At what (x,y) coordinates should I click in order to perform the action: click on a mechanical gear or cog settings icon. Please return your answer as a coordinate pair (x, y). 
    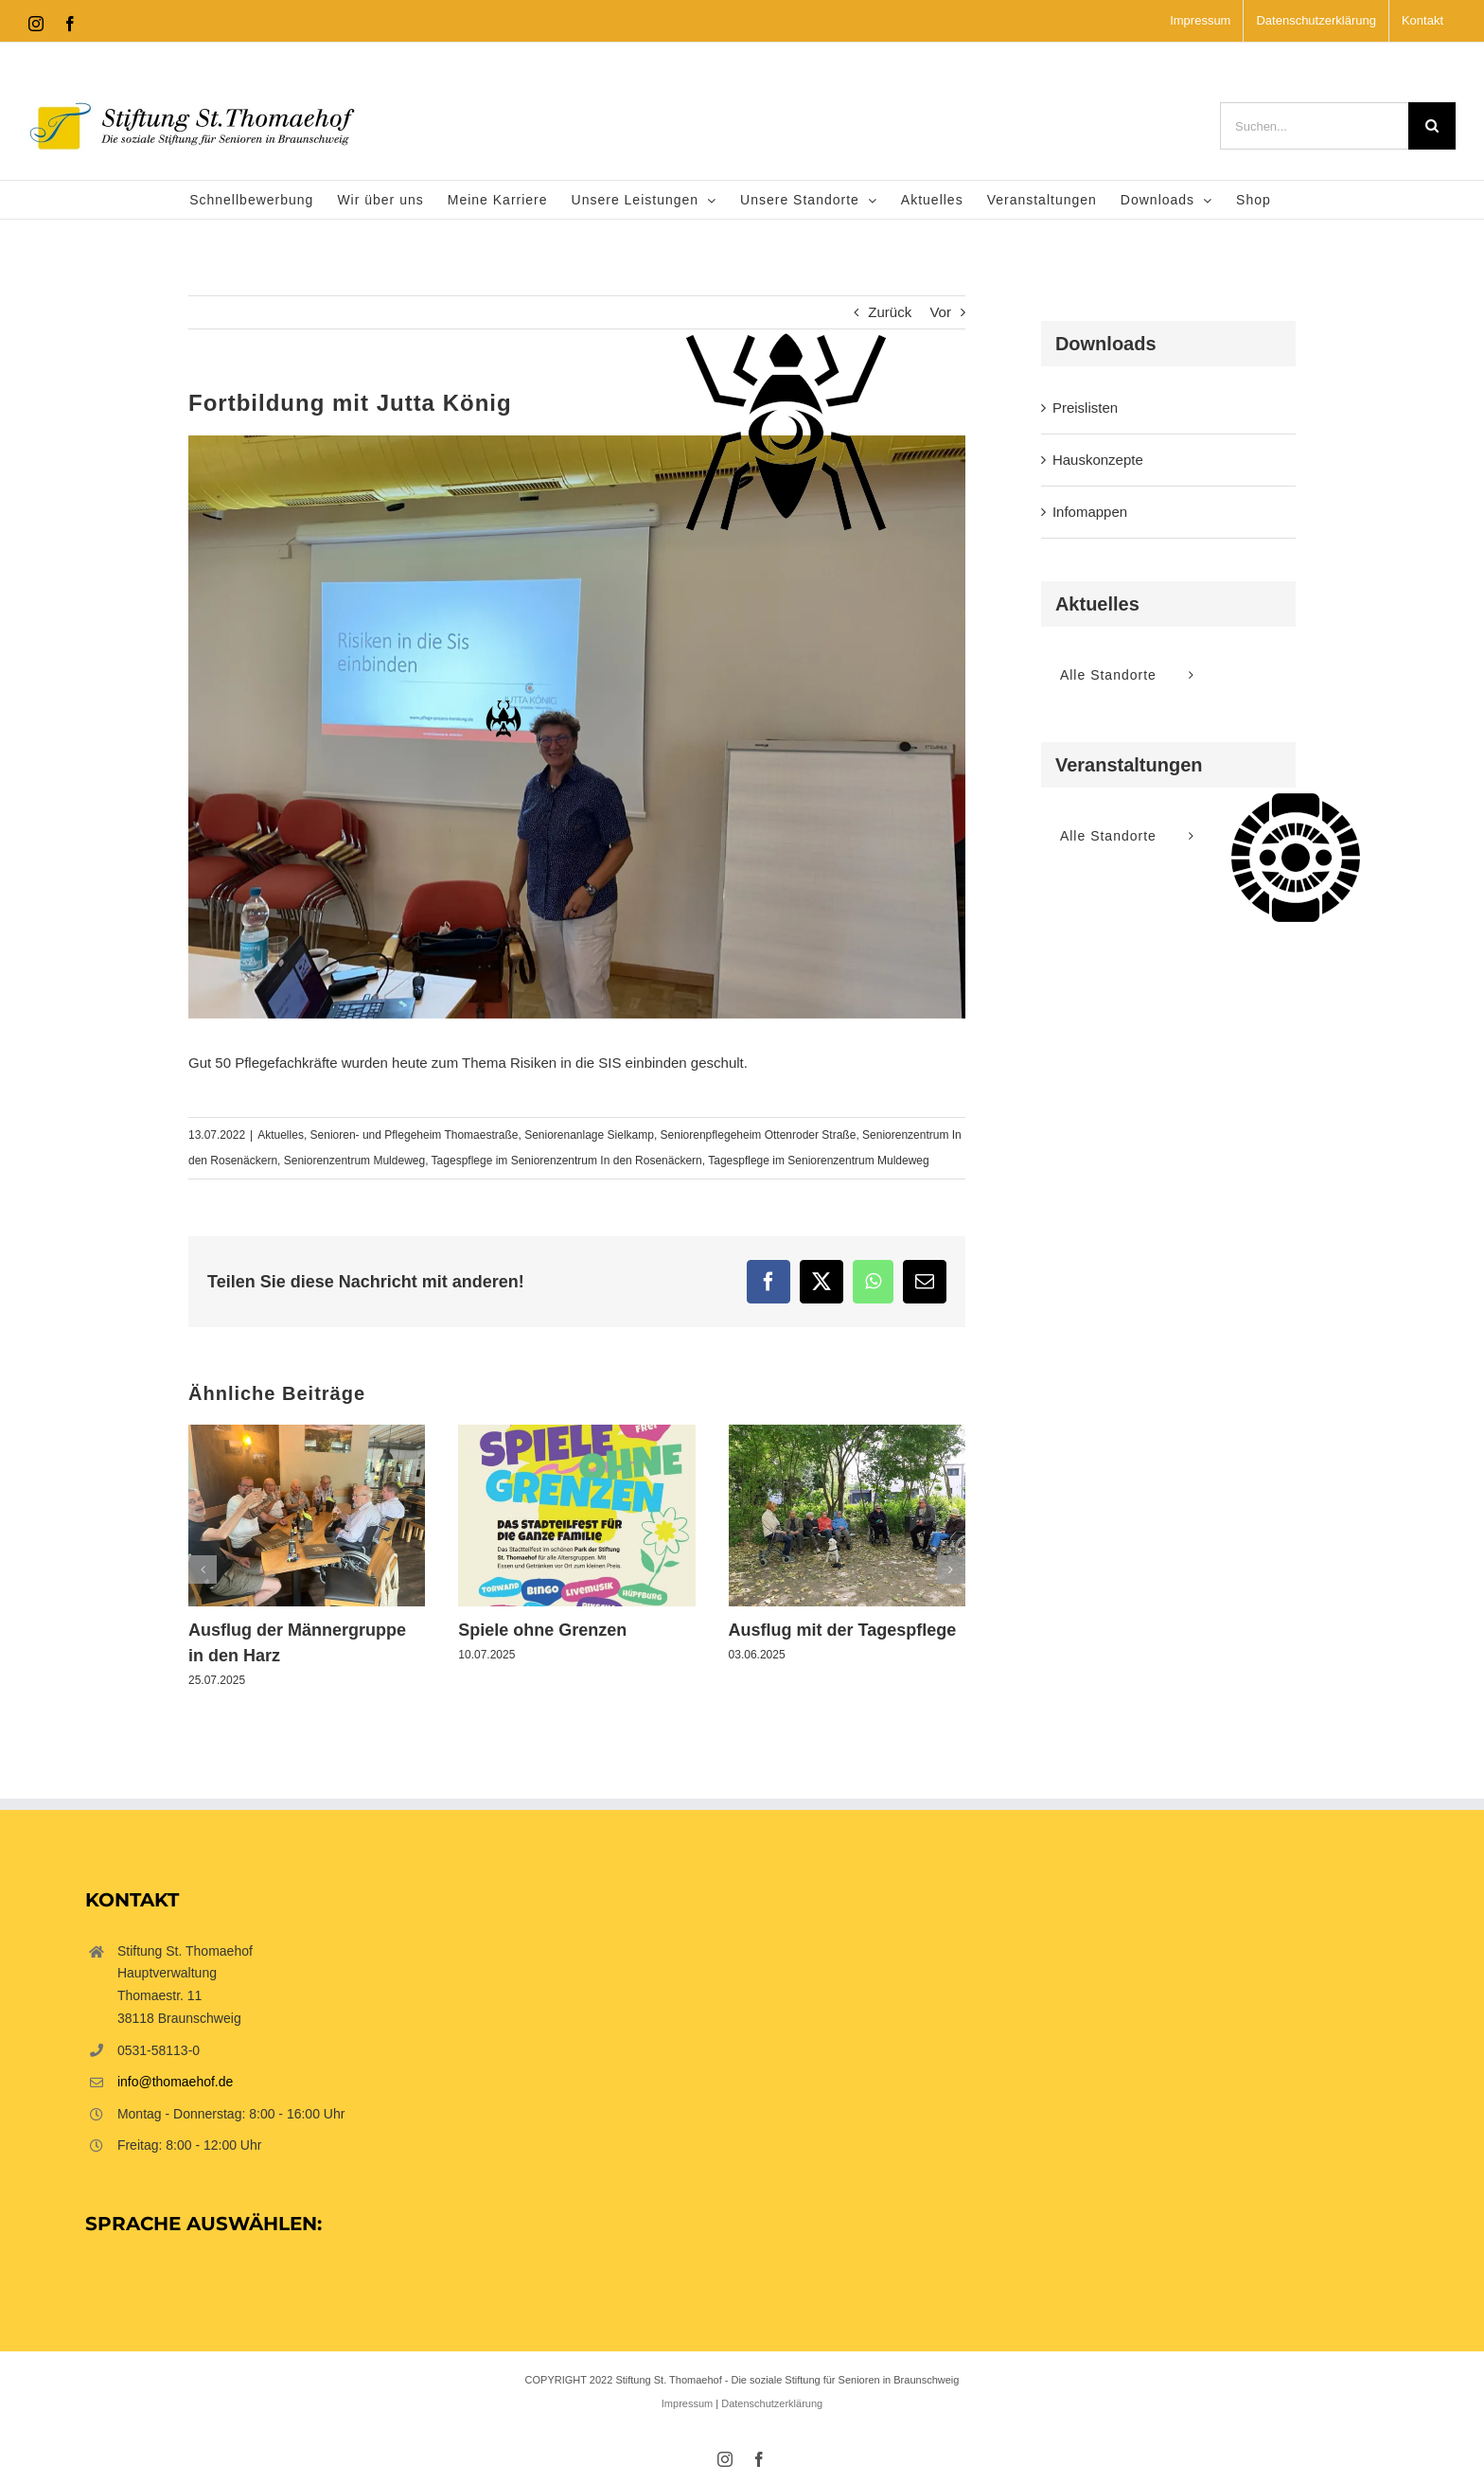
    Looking at the image, I should click on (1296, 858).